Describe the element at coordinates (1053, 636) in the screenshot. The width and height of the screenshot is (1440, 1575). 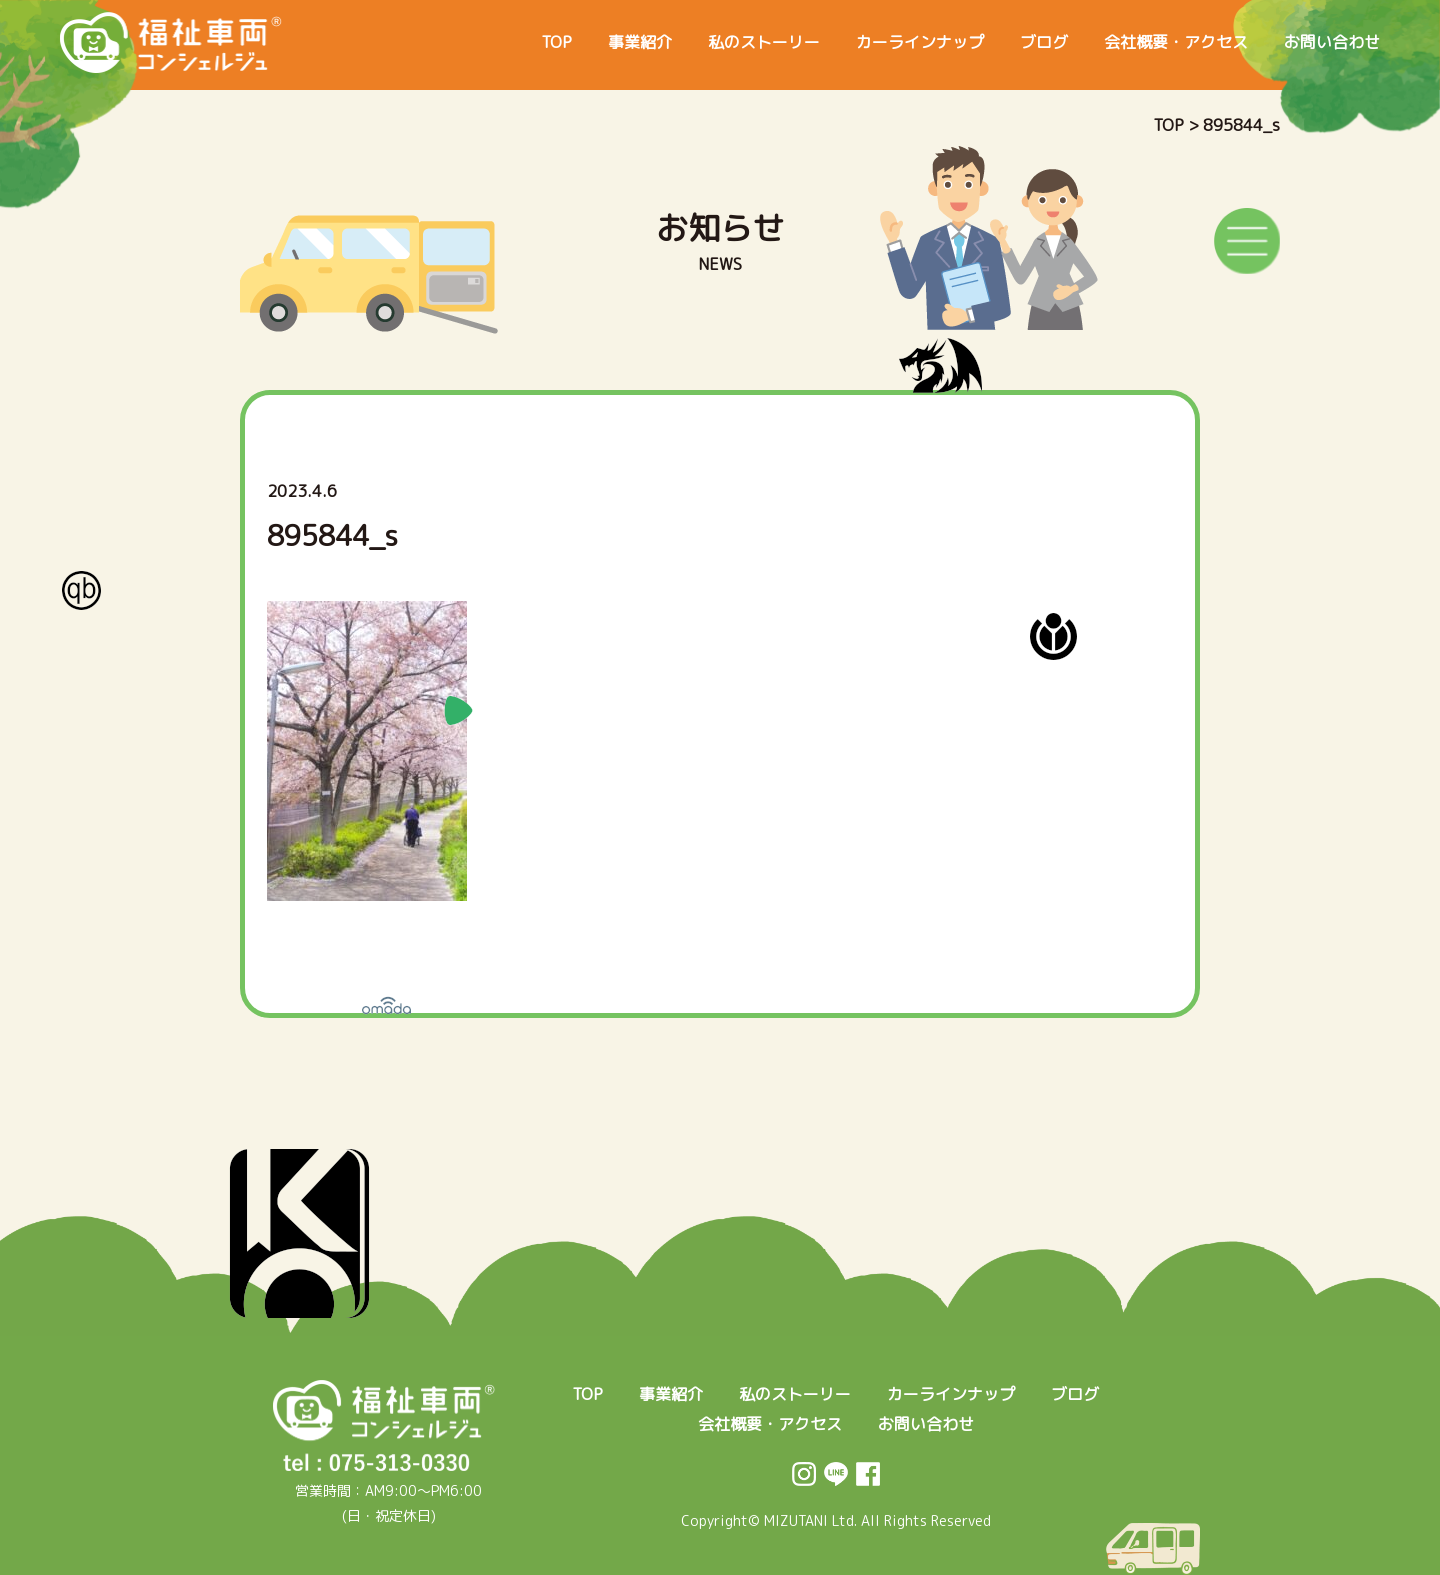
I see `visit the Wikimedia Foundation website` at that location.